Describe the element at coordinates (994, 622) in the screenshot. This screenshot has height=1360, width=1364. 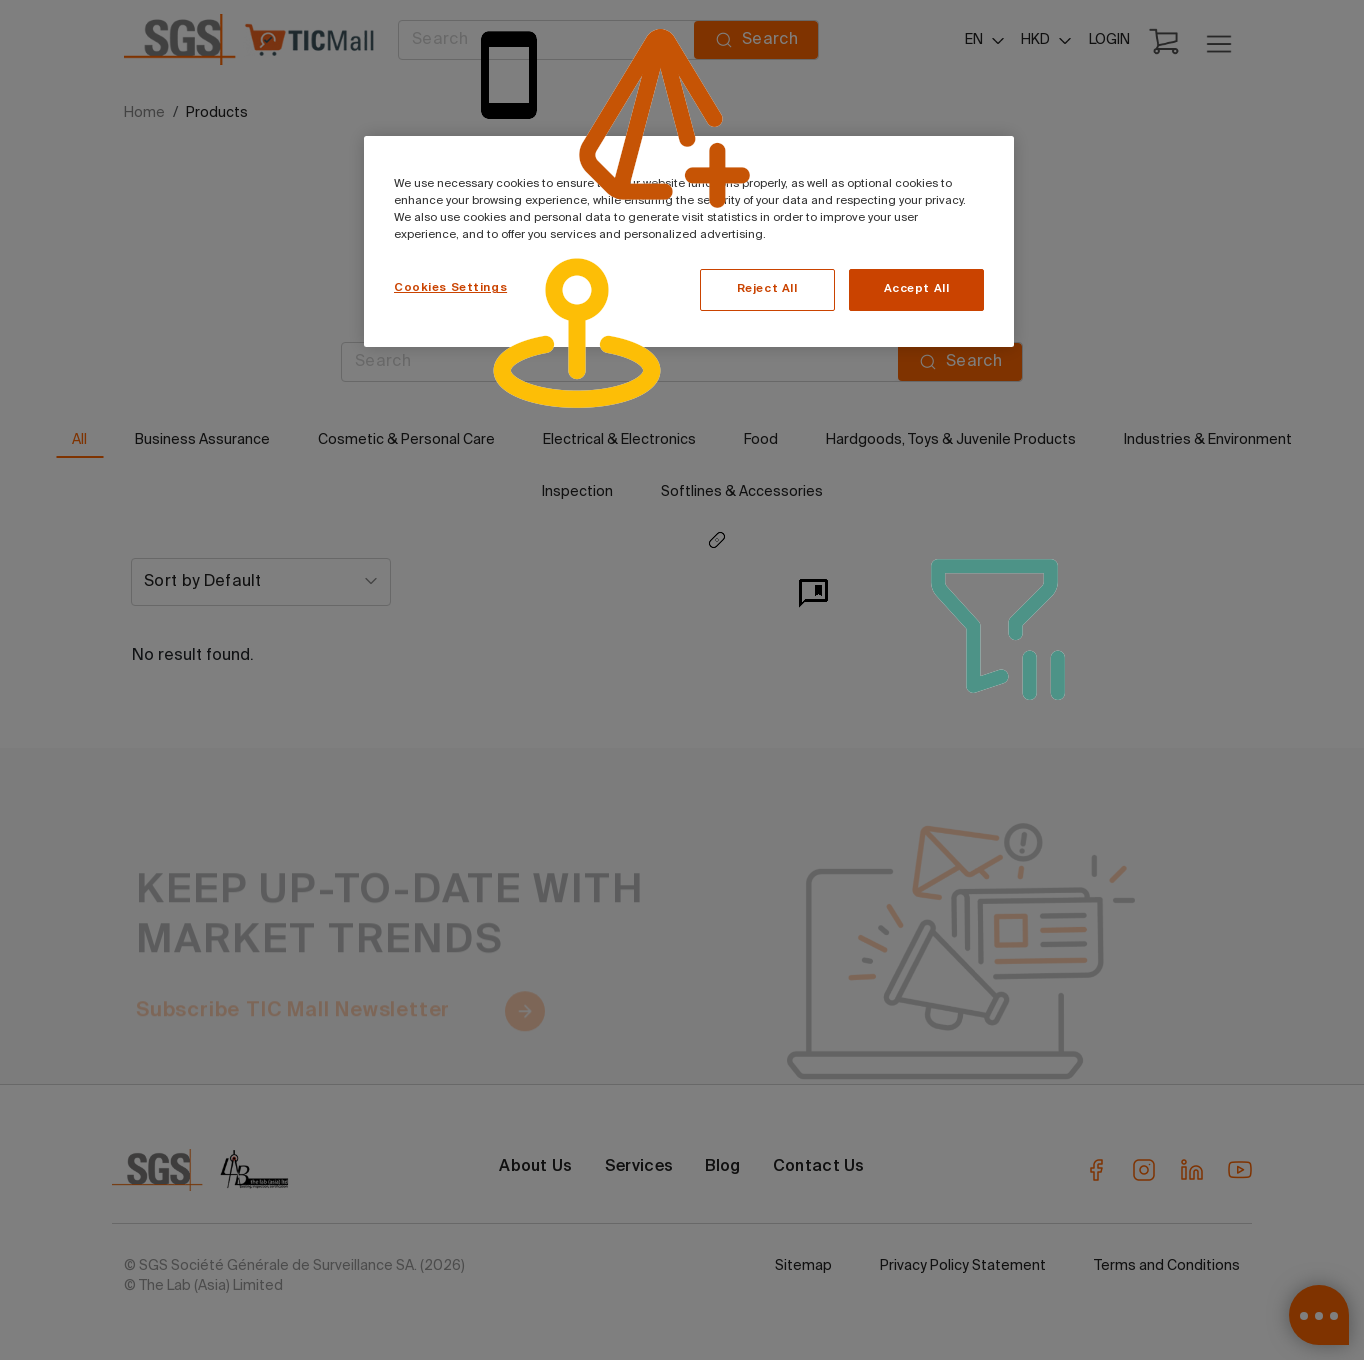
I see `pause active filters` at that location.